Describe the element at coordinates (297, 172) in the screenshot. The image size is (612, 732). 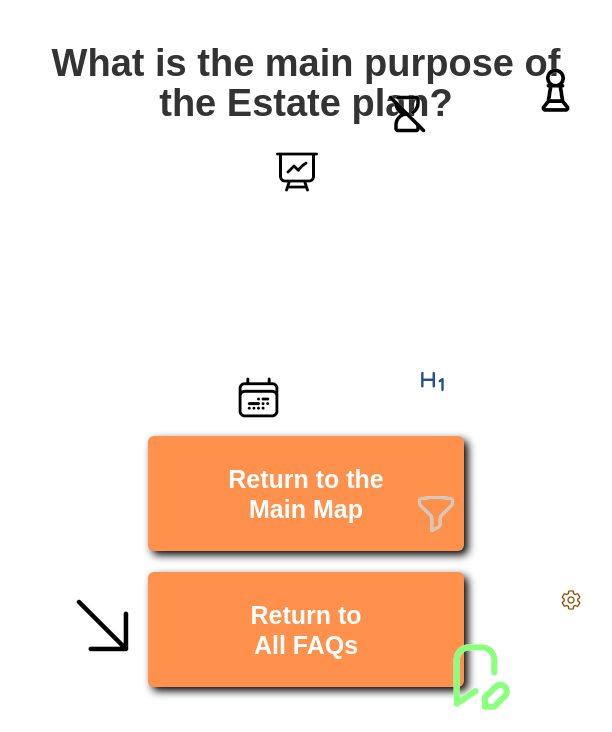
I see `view presentation or slideshow` at that location.